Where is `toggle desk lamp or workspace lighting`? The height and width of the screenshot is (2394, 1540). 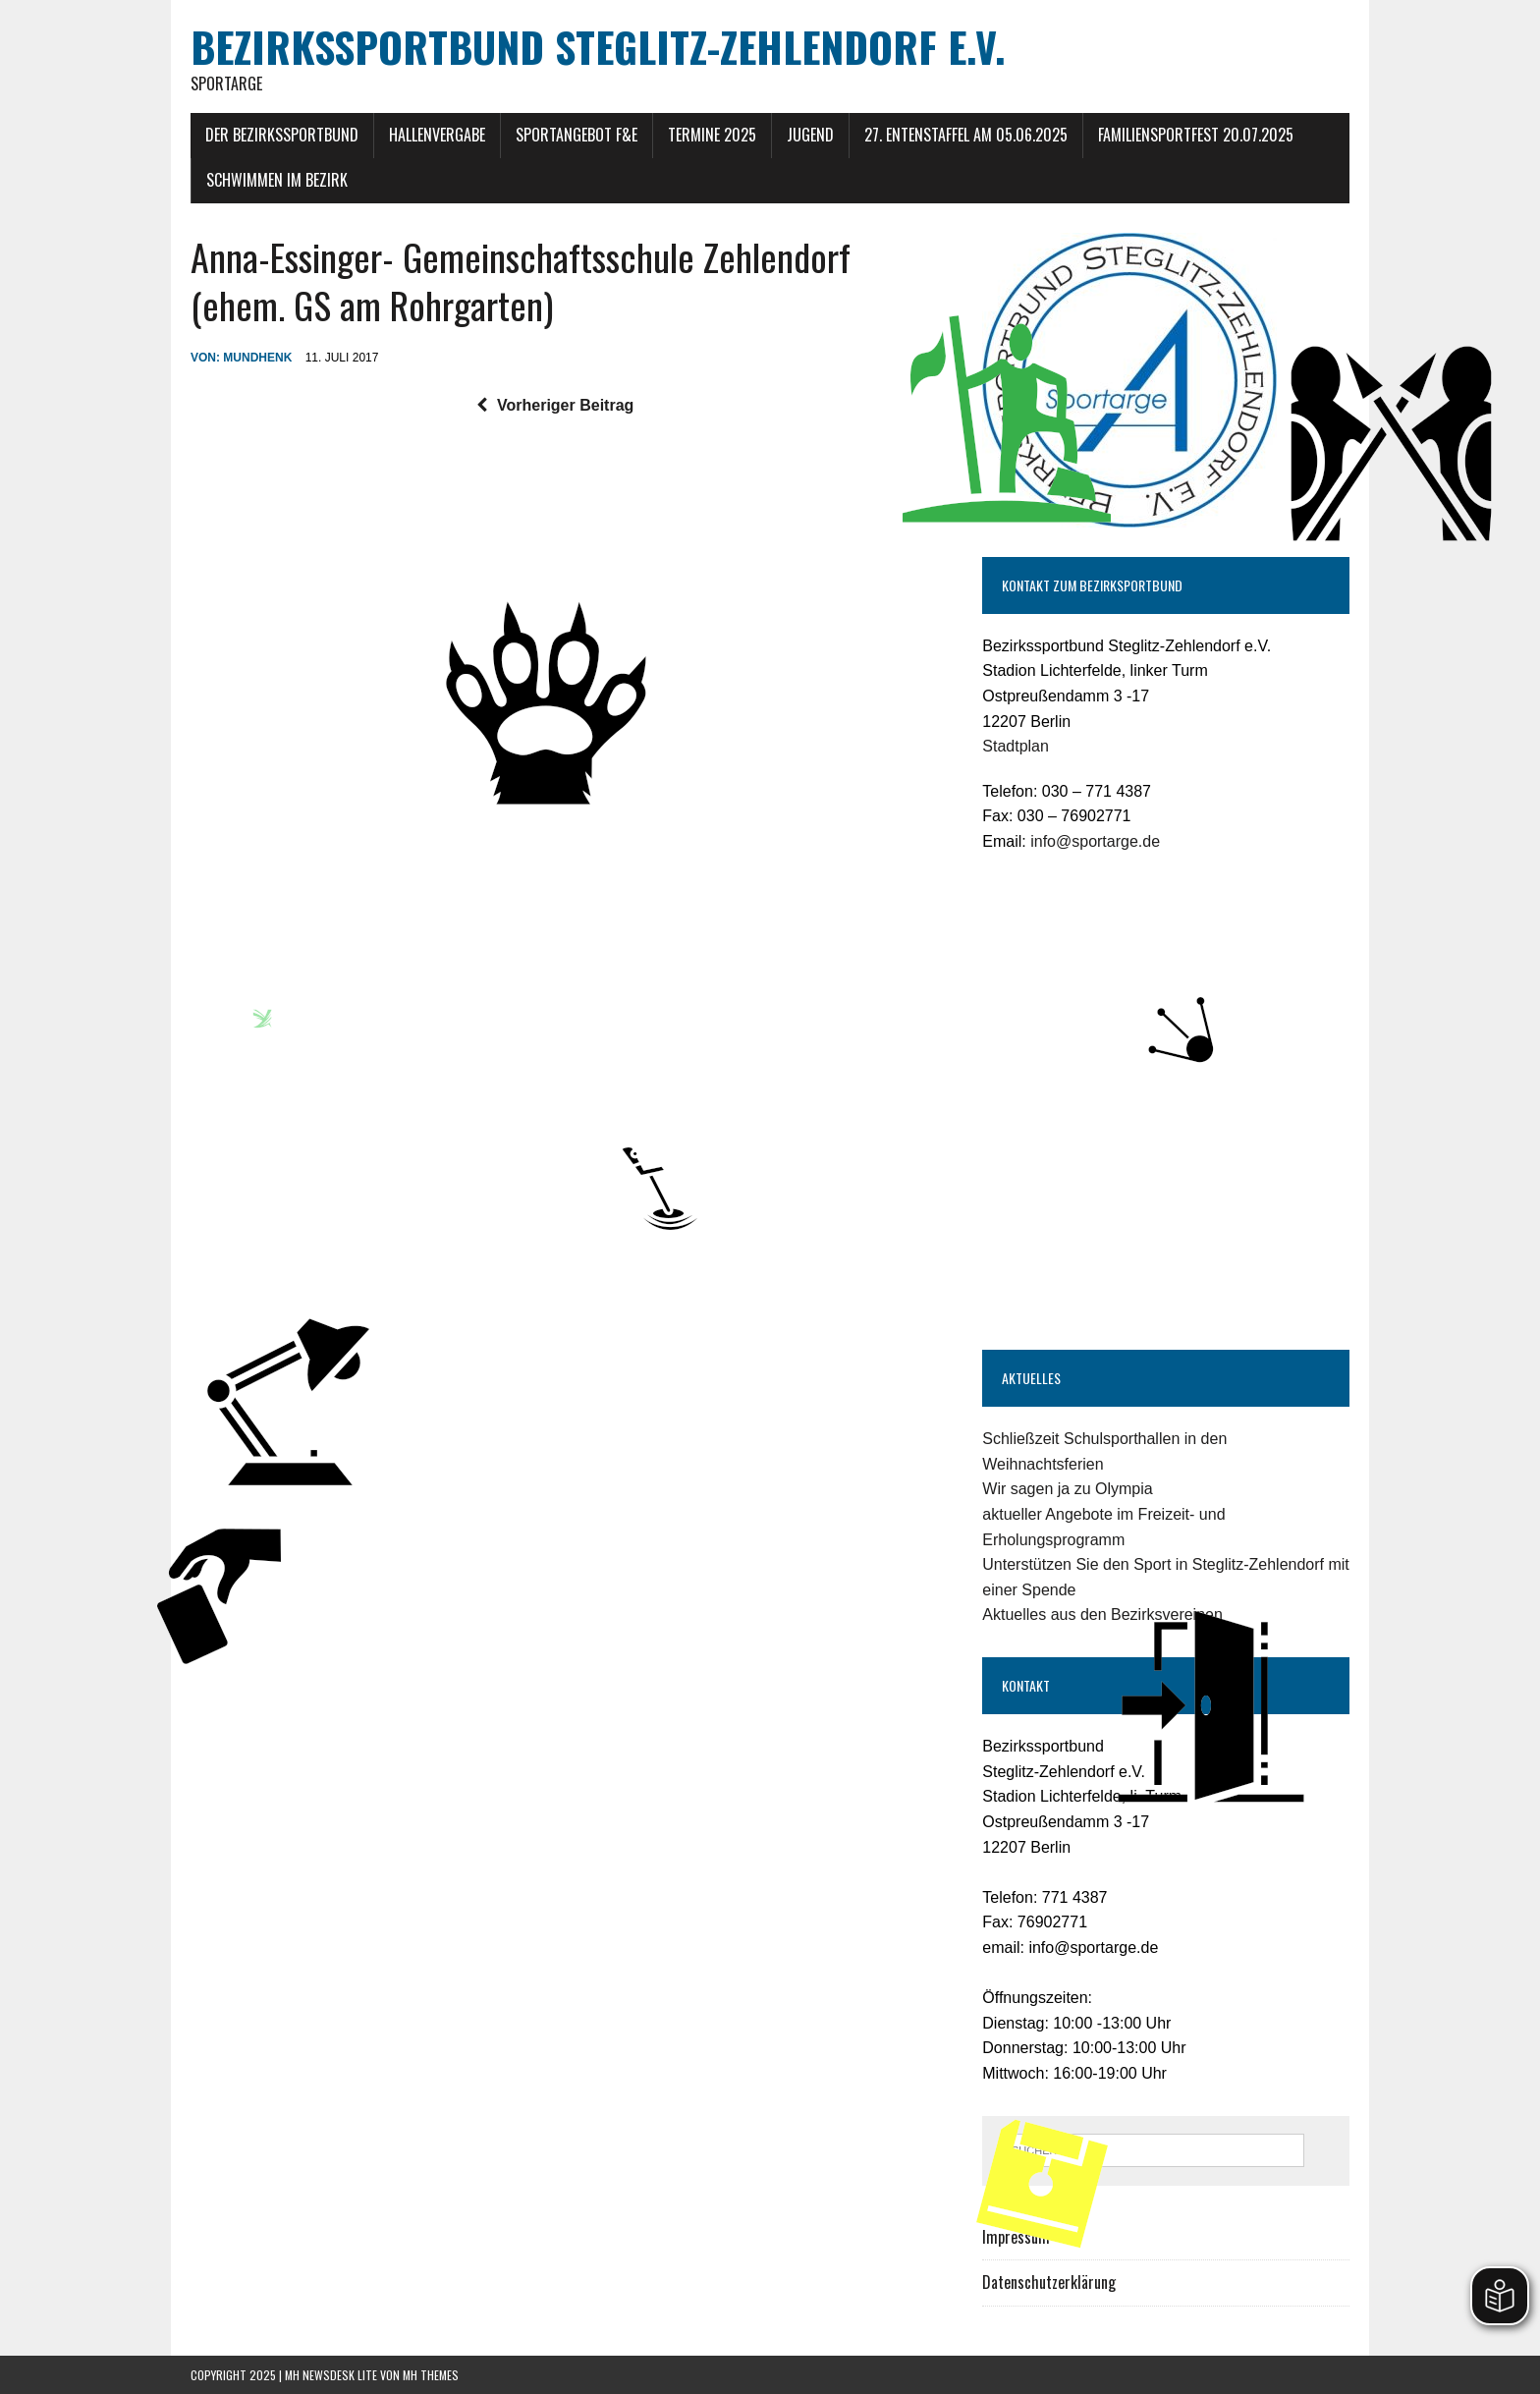
toggle desk lamp or workspace lighting is located at coordinates (290, 1402).